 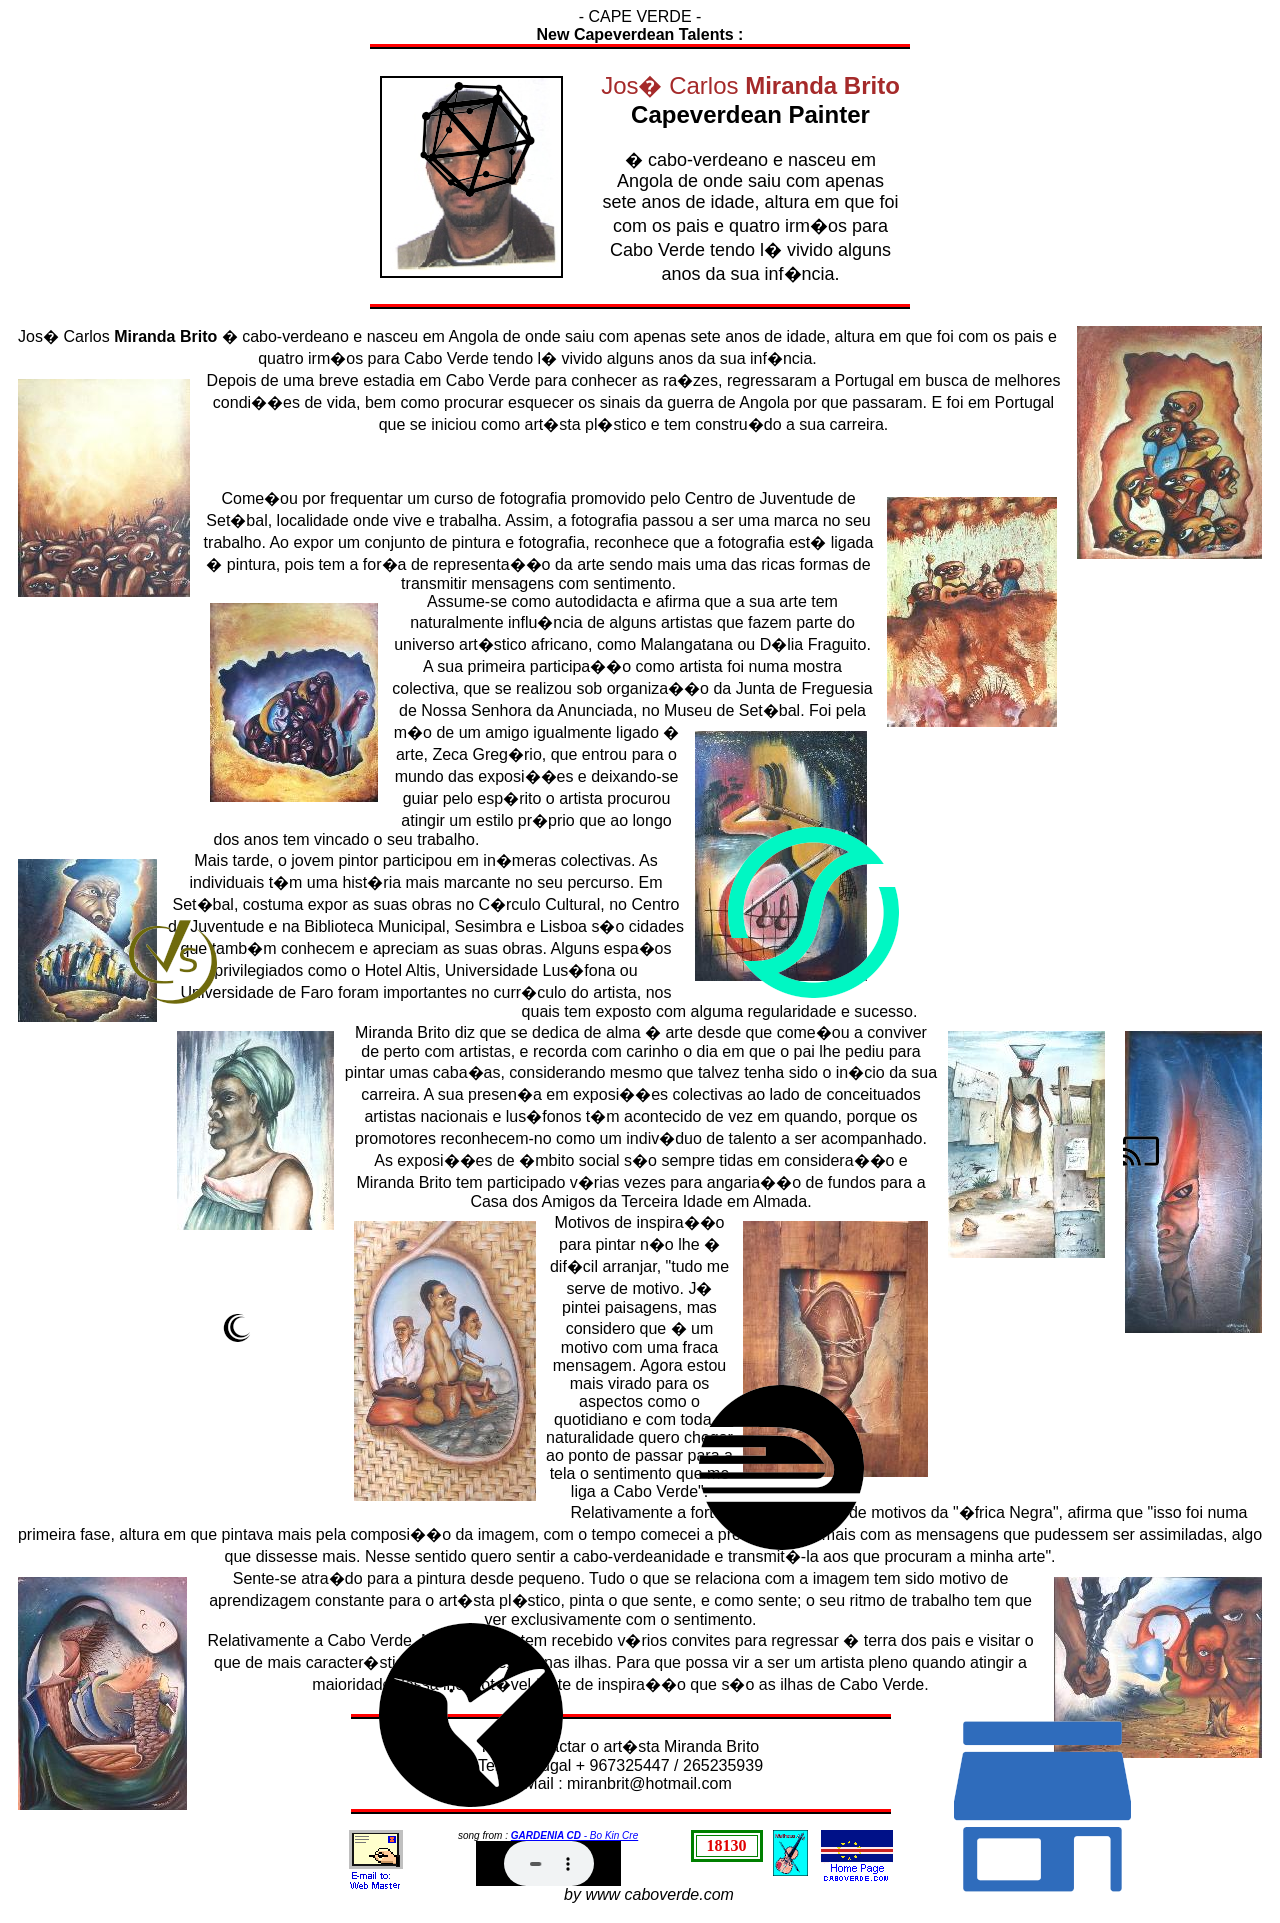 What do you see at coordinates (813, 912) in the screenshot?
I see `open the OneStream app` at bounding box center [813, 912].